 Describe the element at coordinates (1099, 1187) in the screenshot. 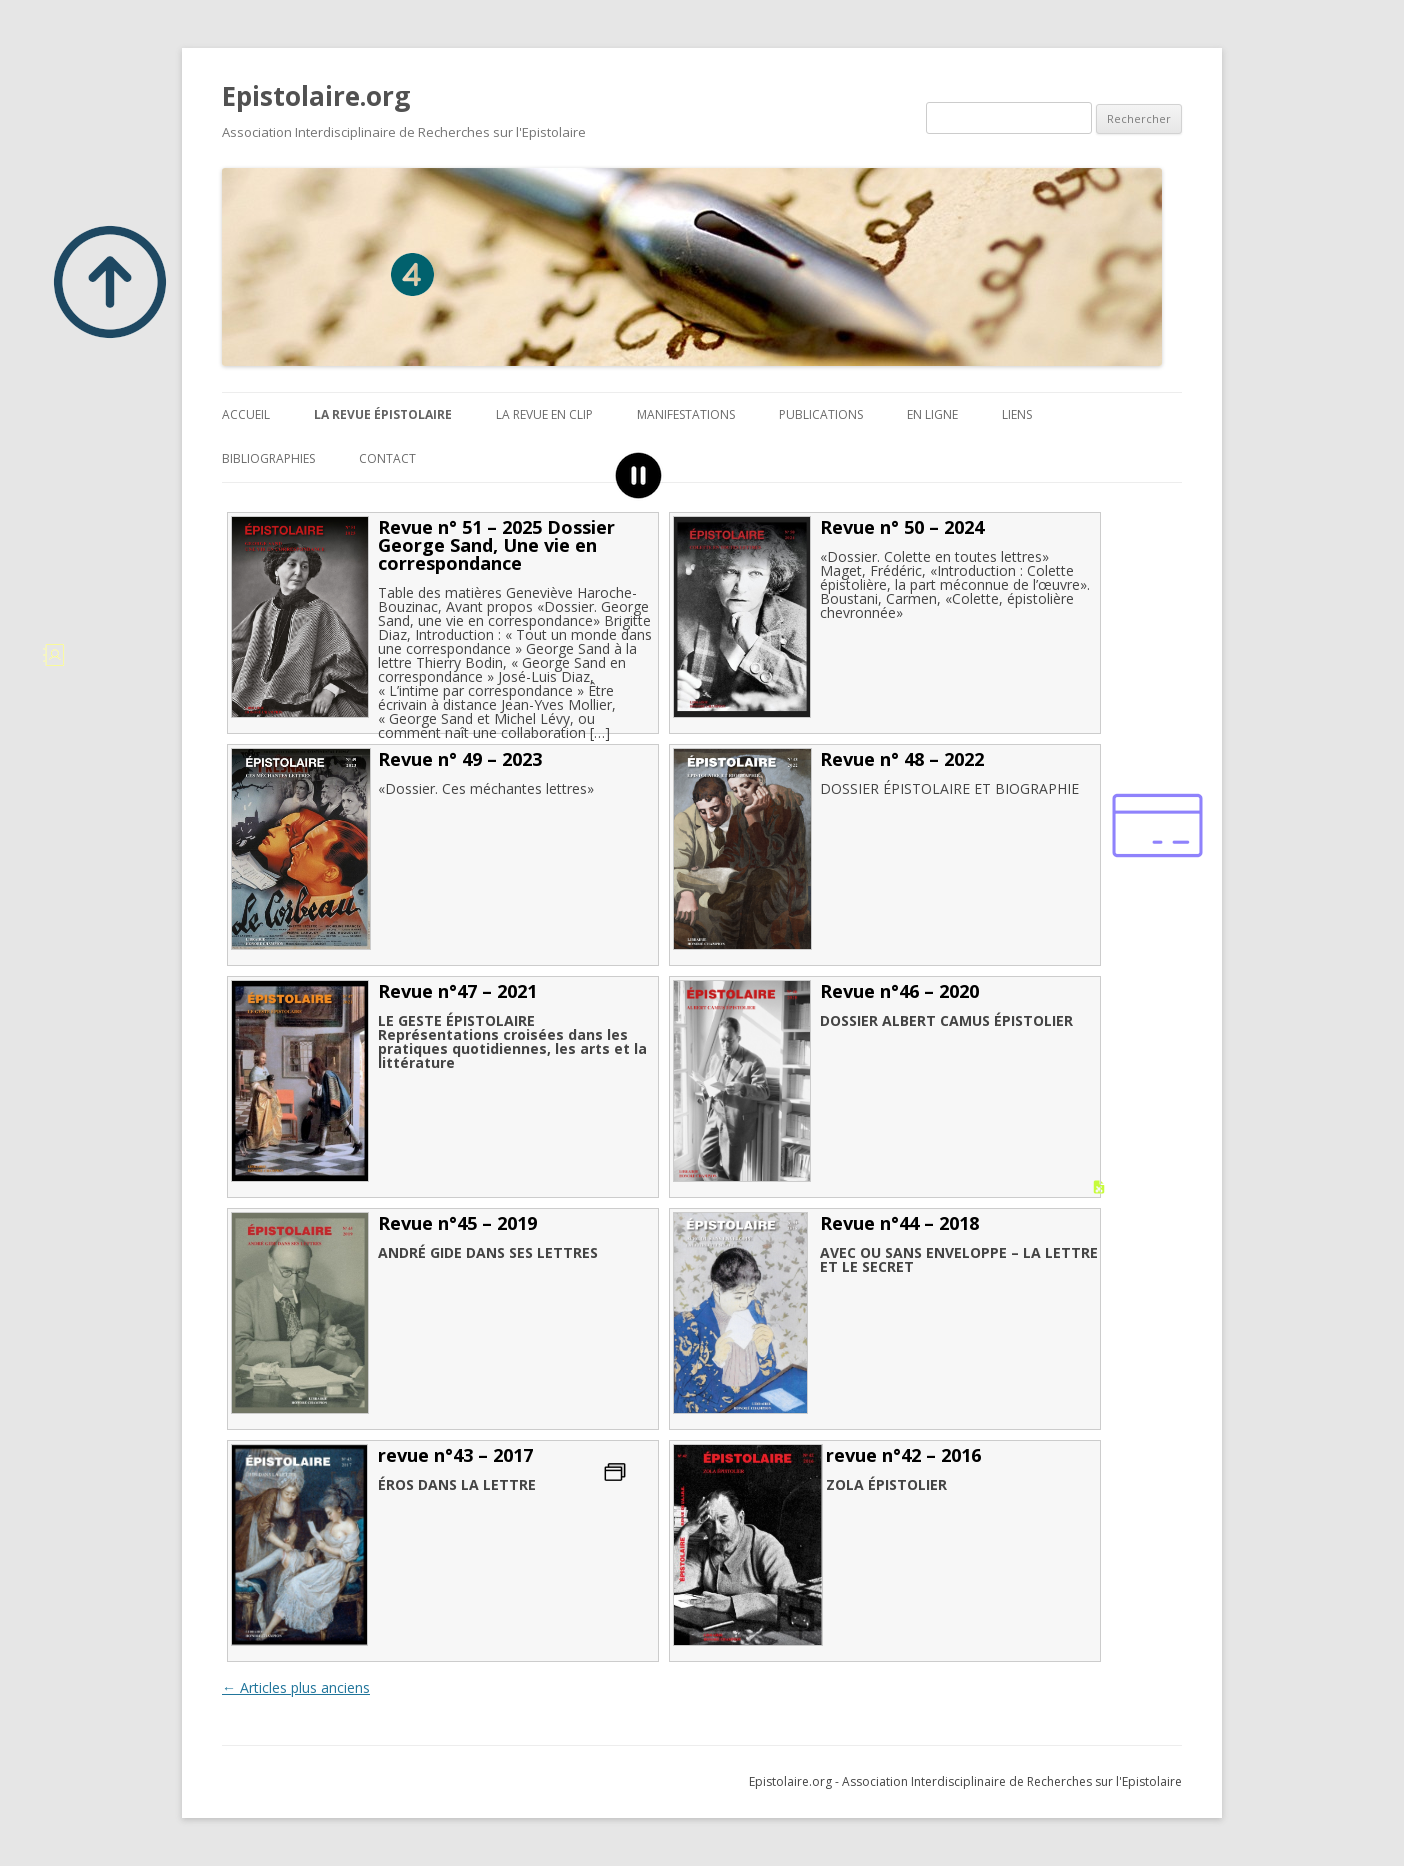

I see `cut or trim a document` at that location.